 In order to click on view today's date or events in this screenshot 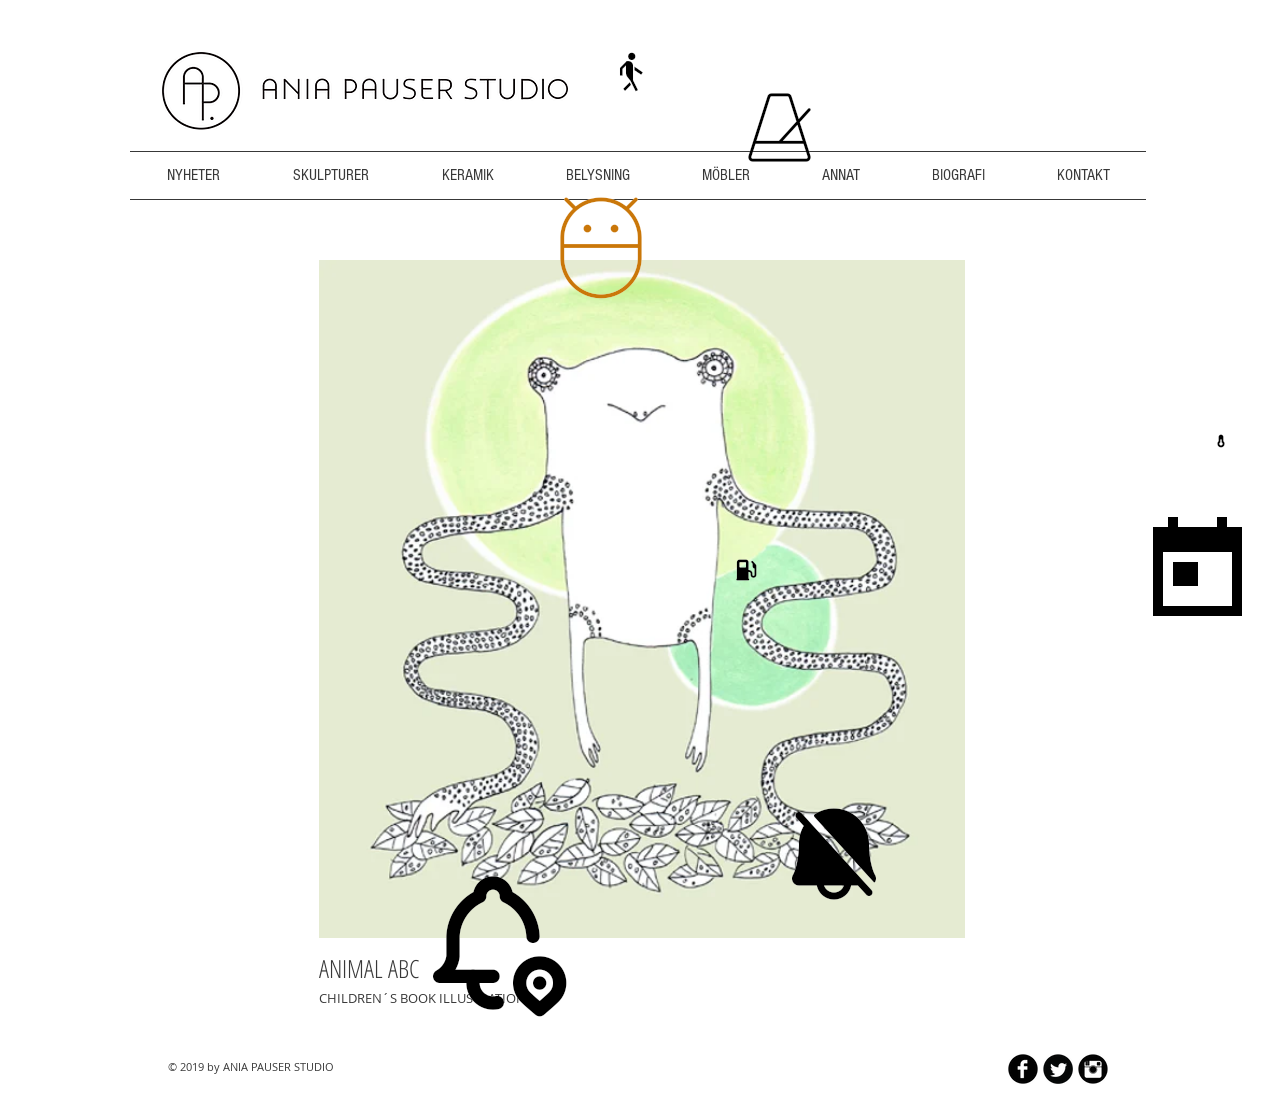, I will do `click(1197, 571)`.